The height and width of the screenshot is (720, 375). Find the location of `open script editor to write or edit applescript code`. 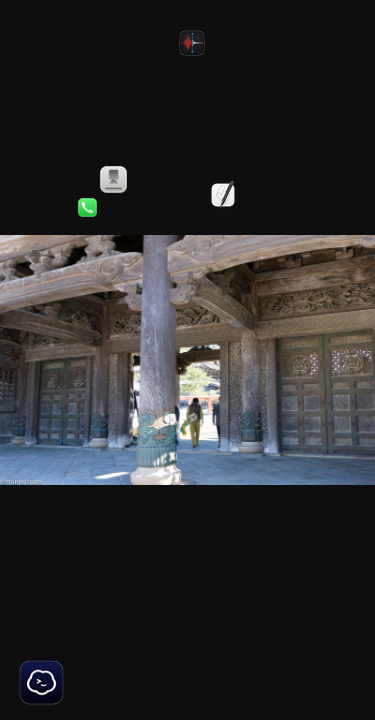

open script editor to write or edit applescript code is located at coordinates (223, 195).